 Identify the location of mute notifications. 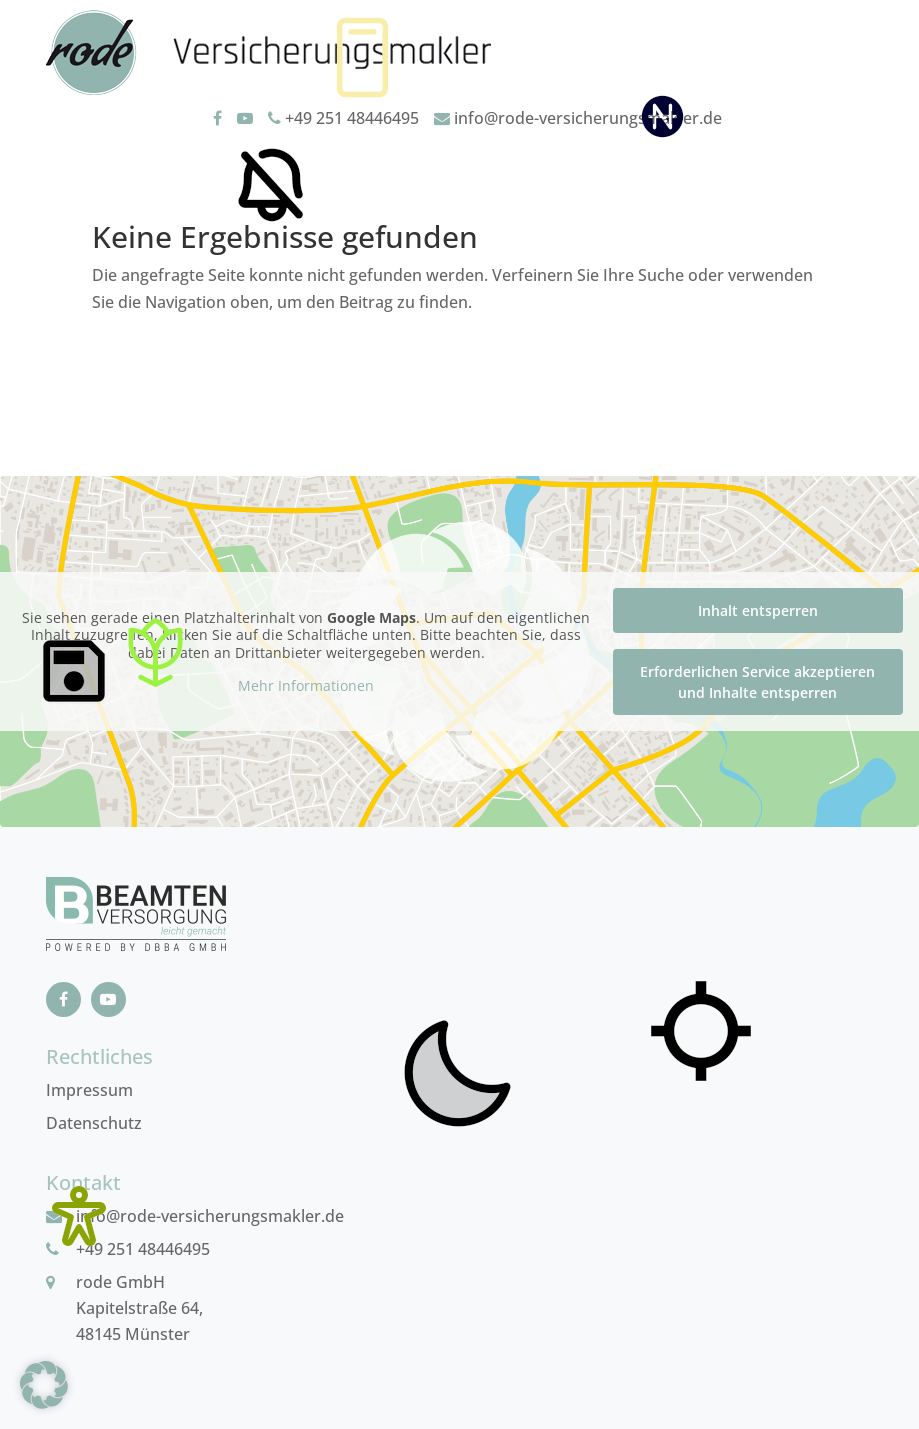
(272, 185).